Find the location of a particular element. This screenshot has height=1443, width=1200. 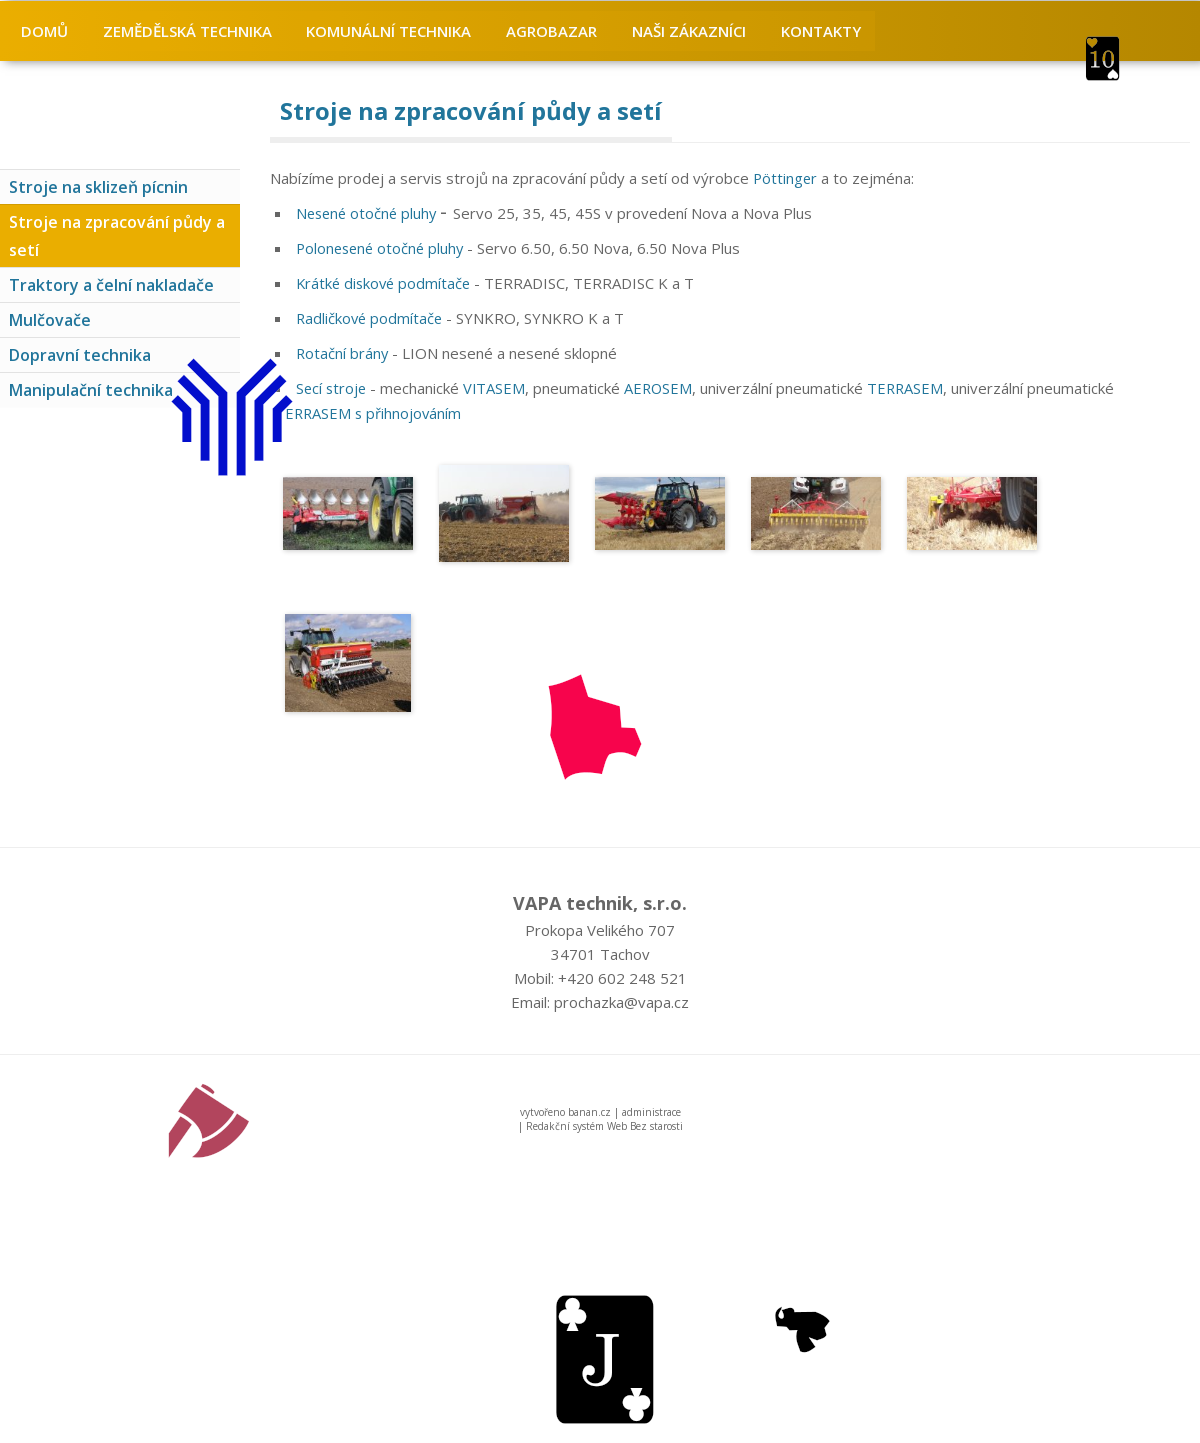

jack of clubs playing card is located at coordinates (604, 1359).